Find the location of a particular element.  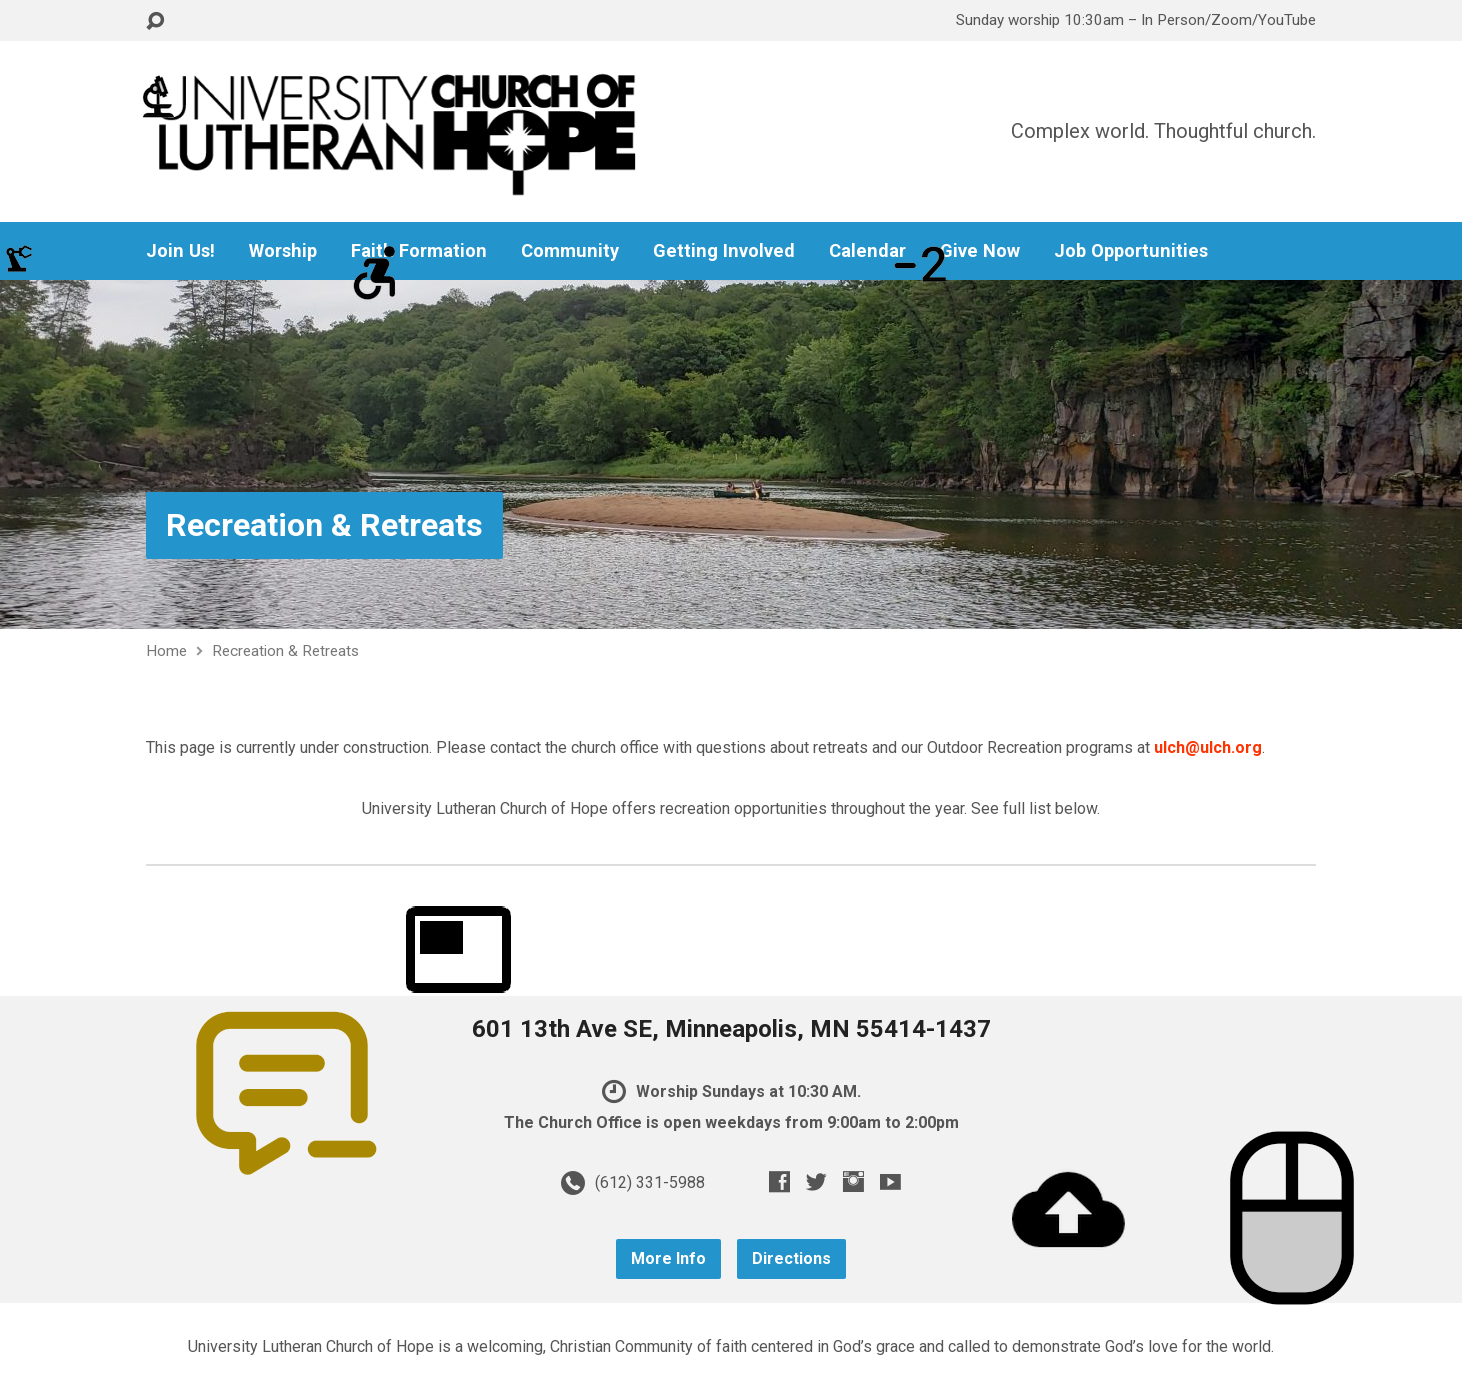

access science or laboratory features is located at coordinates (158, 97).